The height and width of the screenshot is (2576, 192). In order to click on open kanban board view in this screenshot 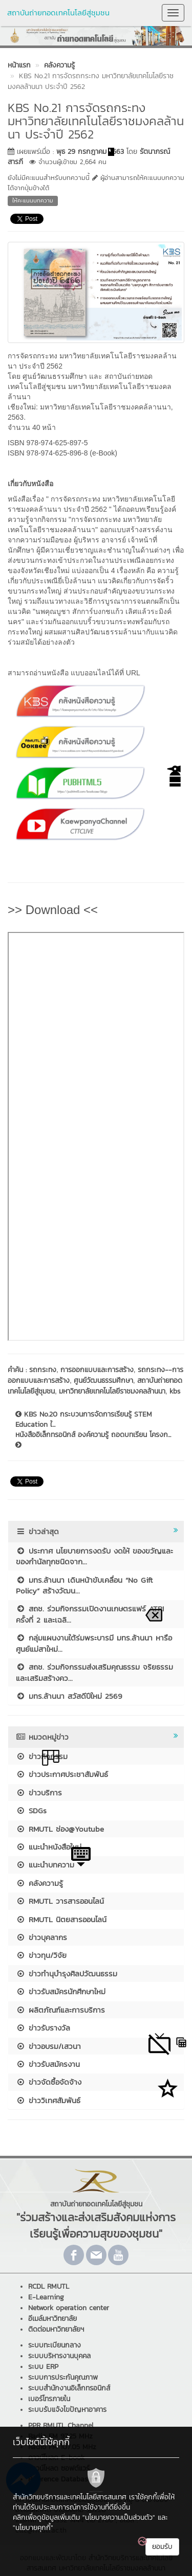, I will do `click(51, 1757)`.